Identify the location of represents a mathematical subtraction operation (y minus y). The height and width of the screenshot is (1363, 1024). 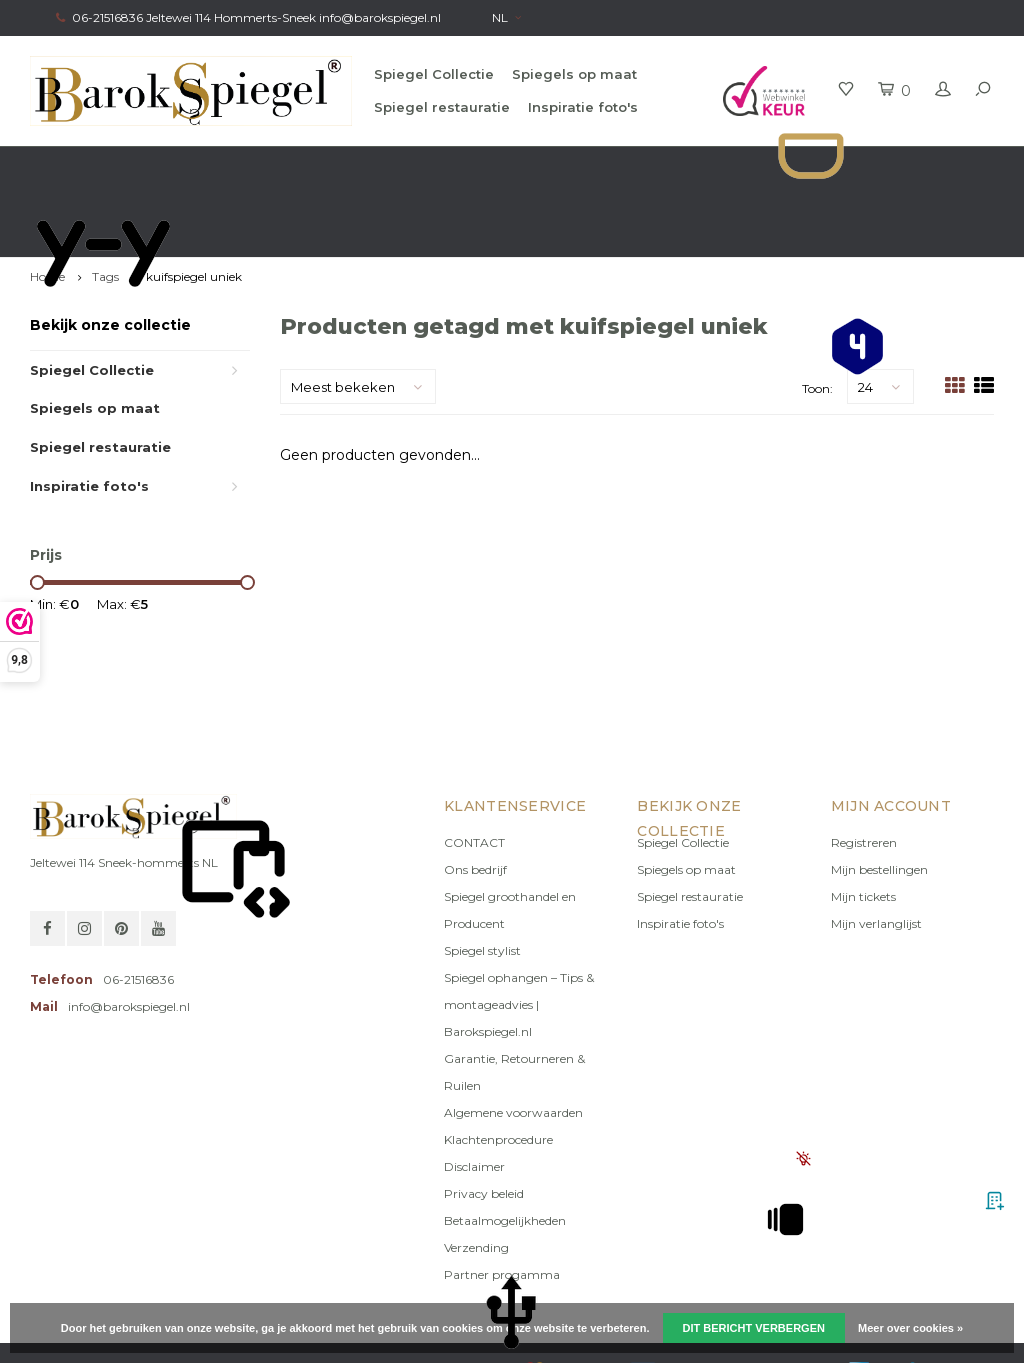
(103, 244).